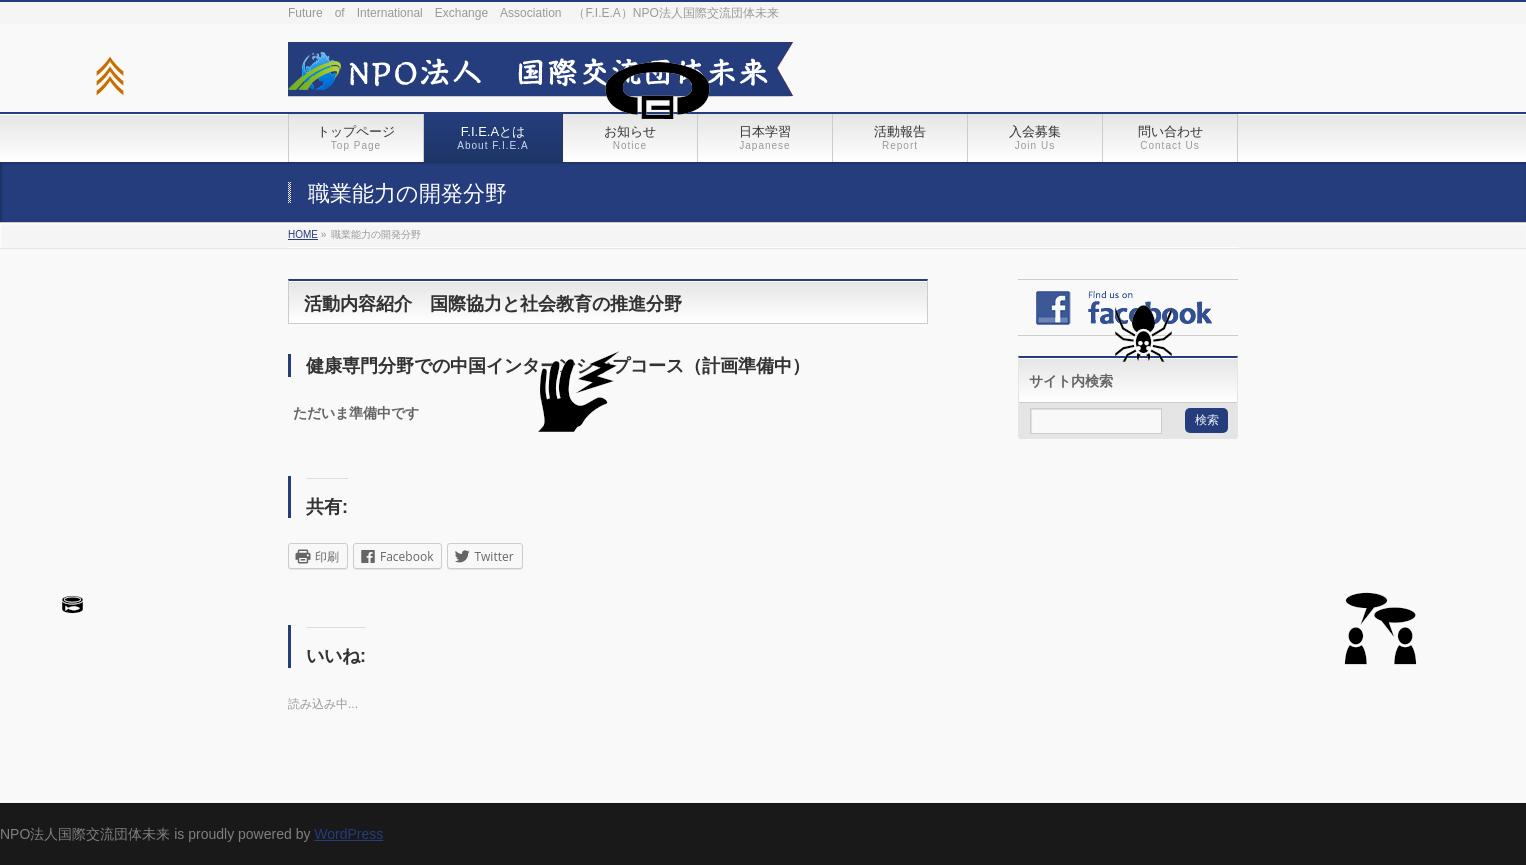 The width and height of the screenshot is (1526, 865). I want to click on canned fish item in a game inventory, so click(72, 604).